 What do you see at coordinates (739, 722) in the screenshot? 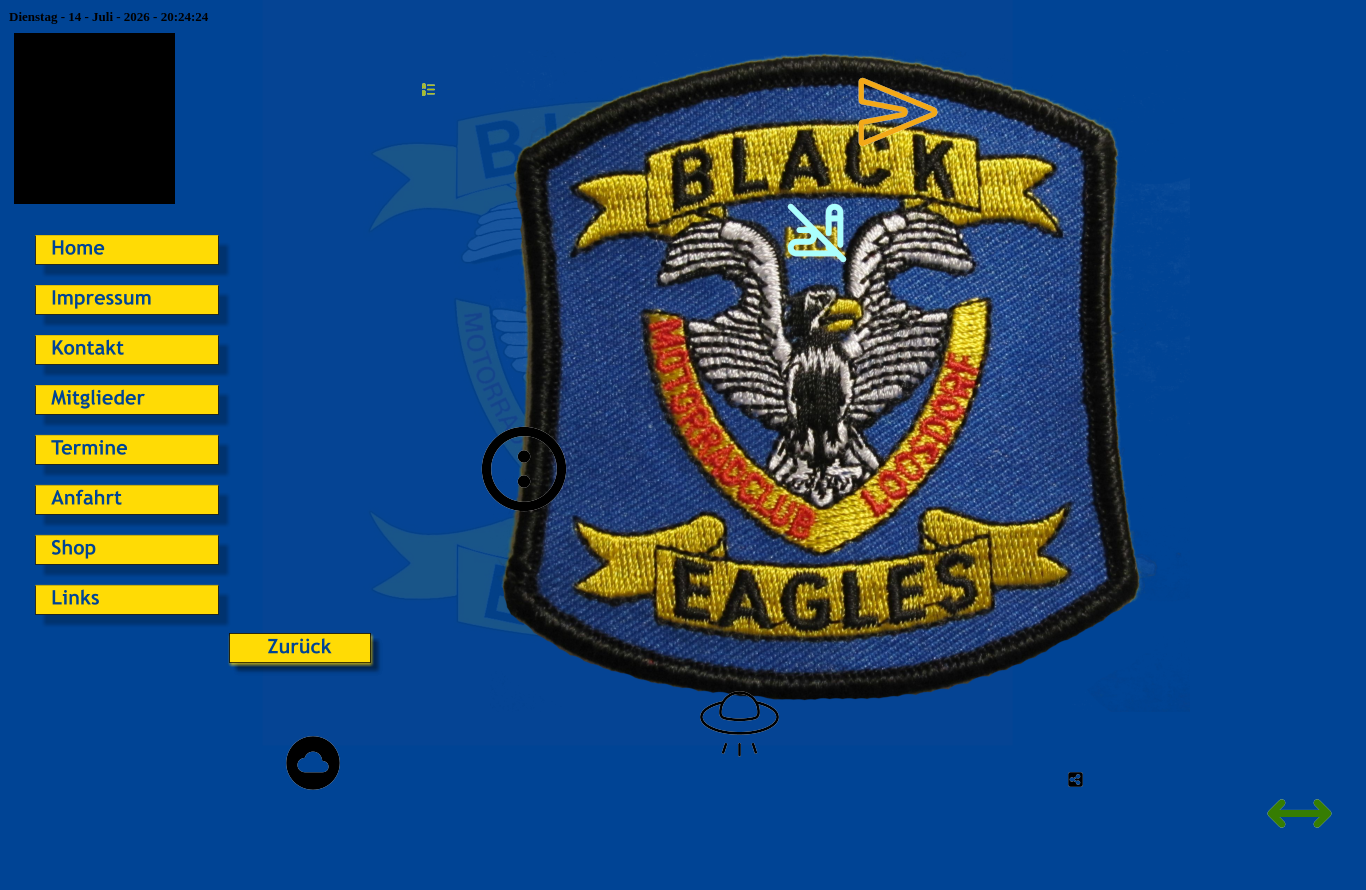
I see `access sci-fi or space-themed content` at bounding box center [739, 722].